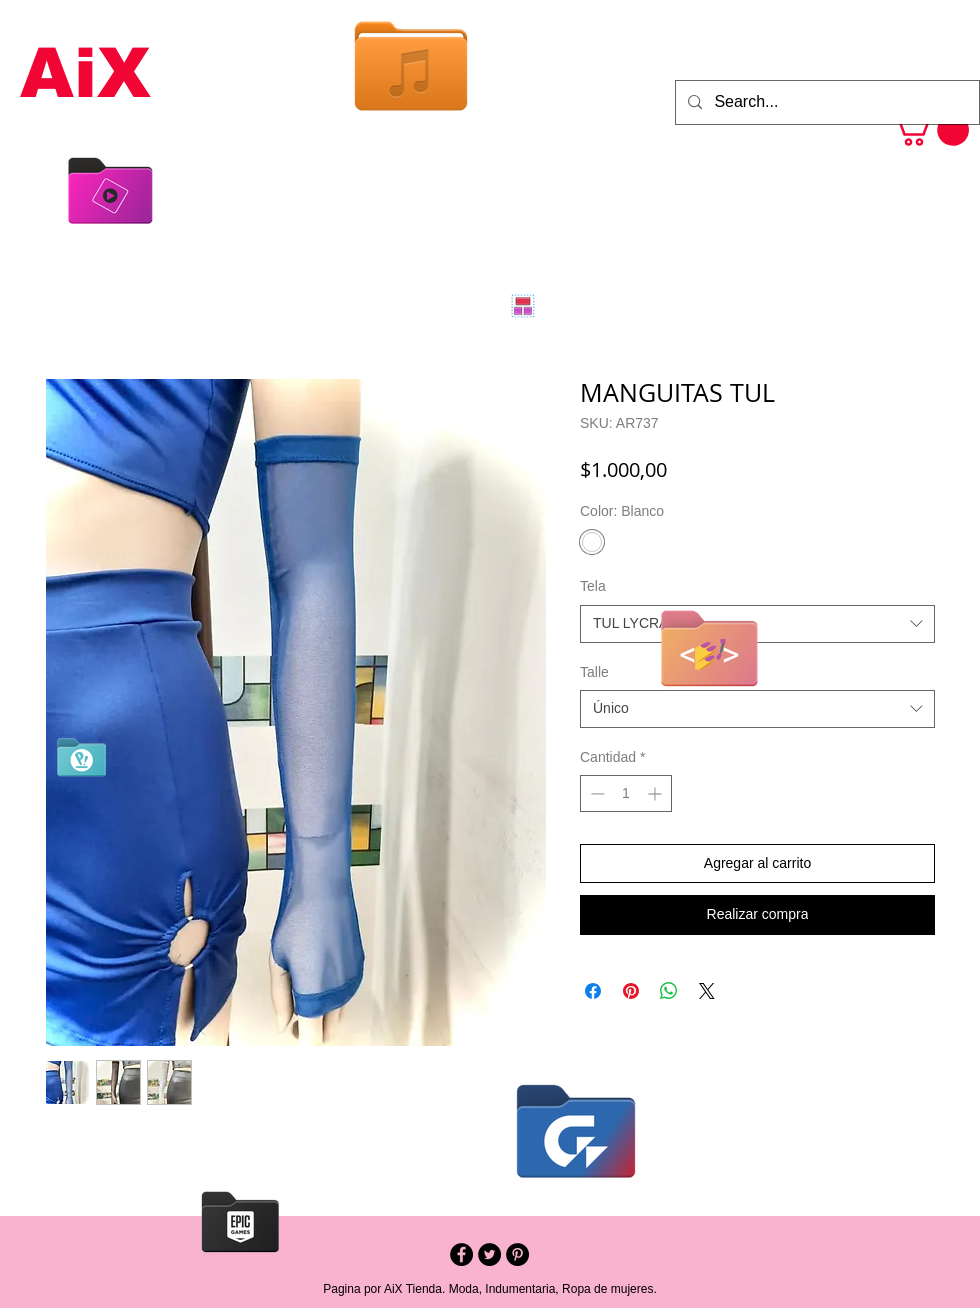 The image size is (980, 1311). I want to click on open Pop!_OS system folder, so click(81, 758).